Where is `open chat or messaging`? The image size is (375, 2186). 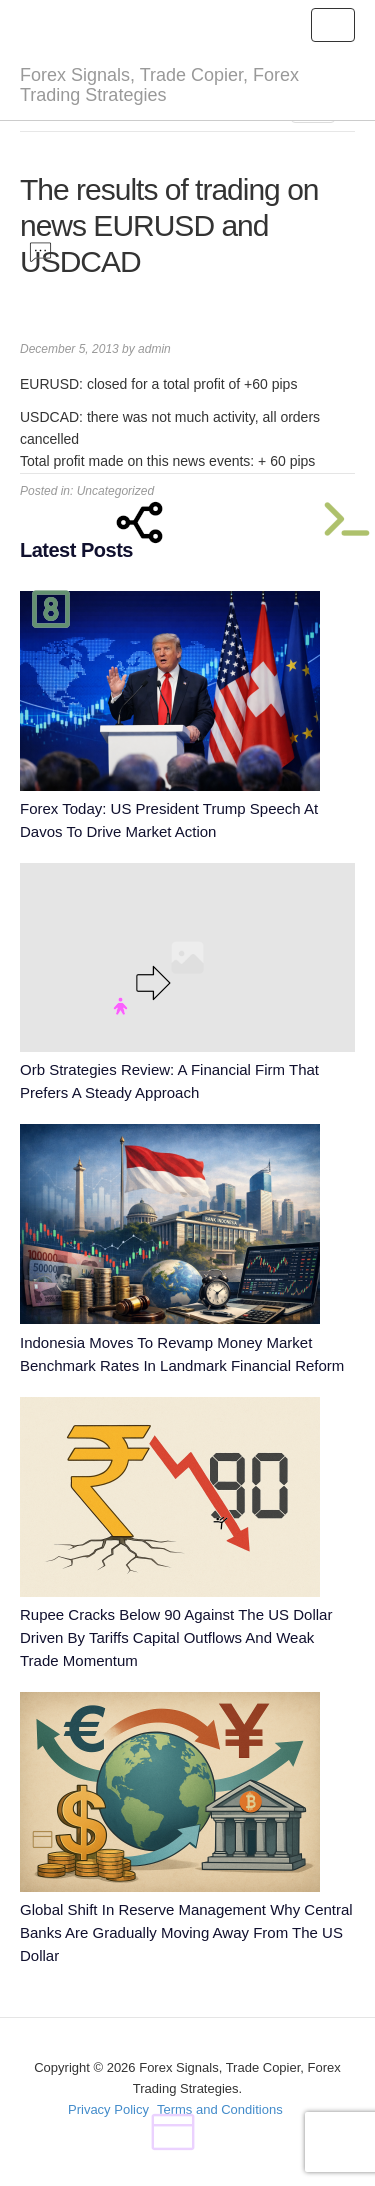
open chat or messaging is located at coordinates (40, 250).